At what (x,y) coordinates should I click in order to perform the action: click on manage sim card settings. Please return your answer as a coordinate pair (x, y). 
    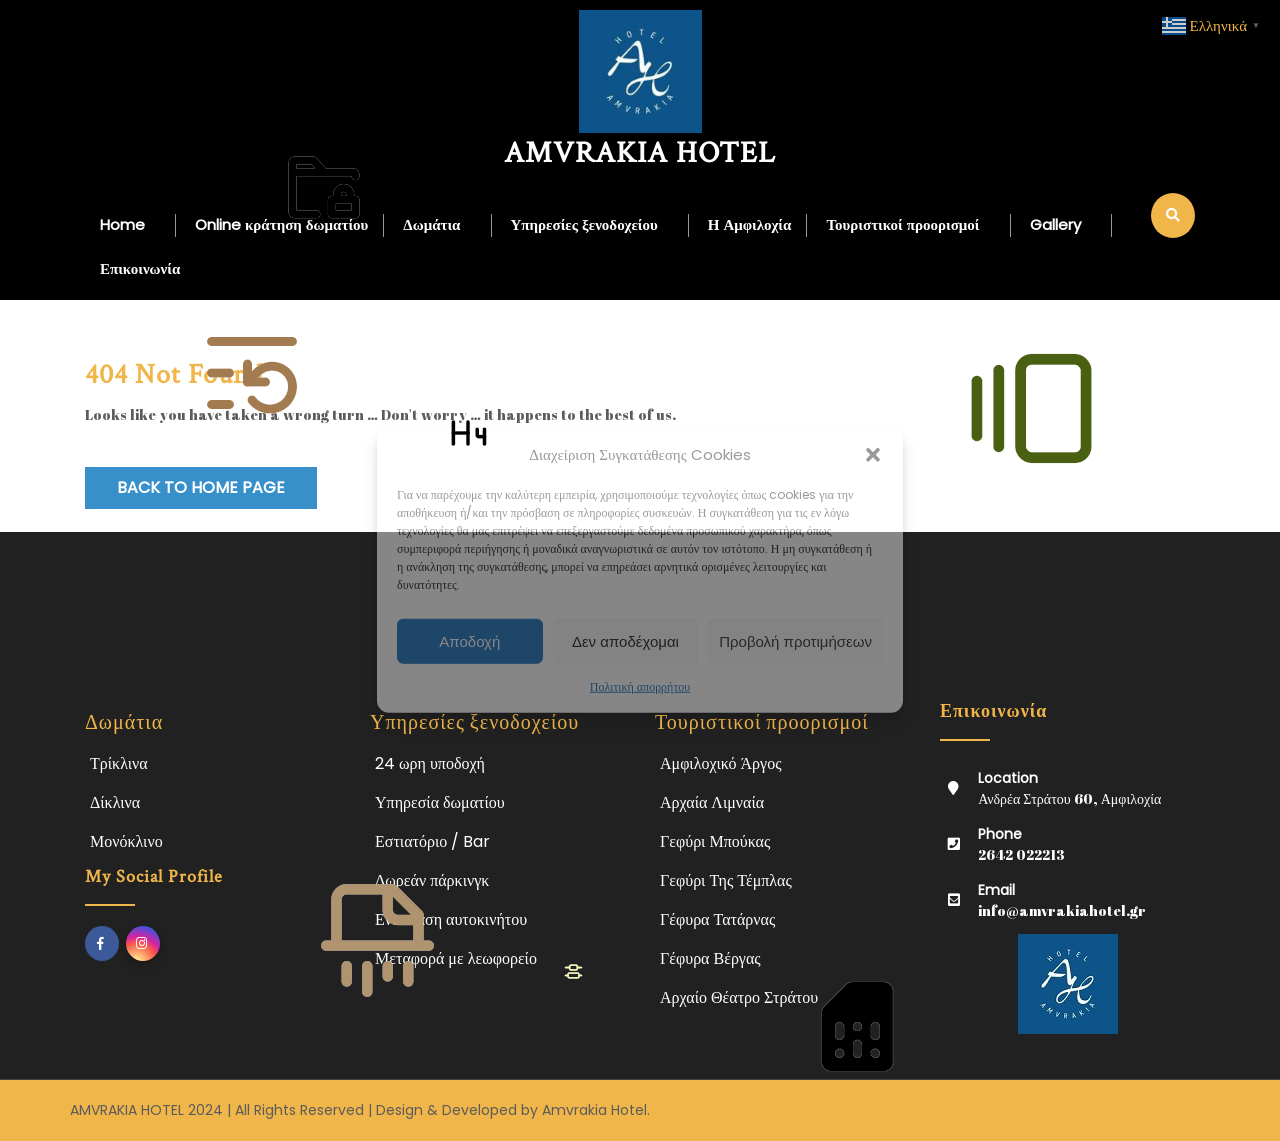
    Looking at the image, I should click on (857, 1026).